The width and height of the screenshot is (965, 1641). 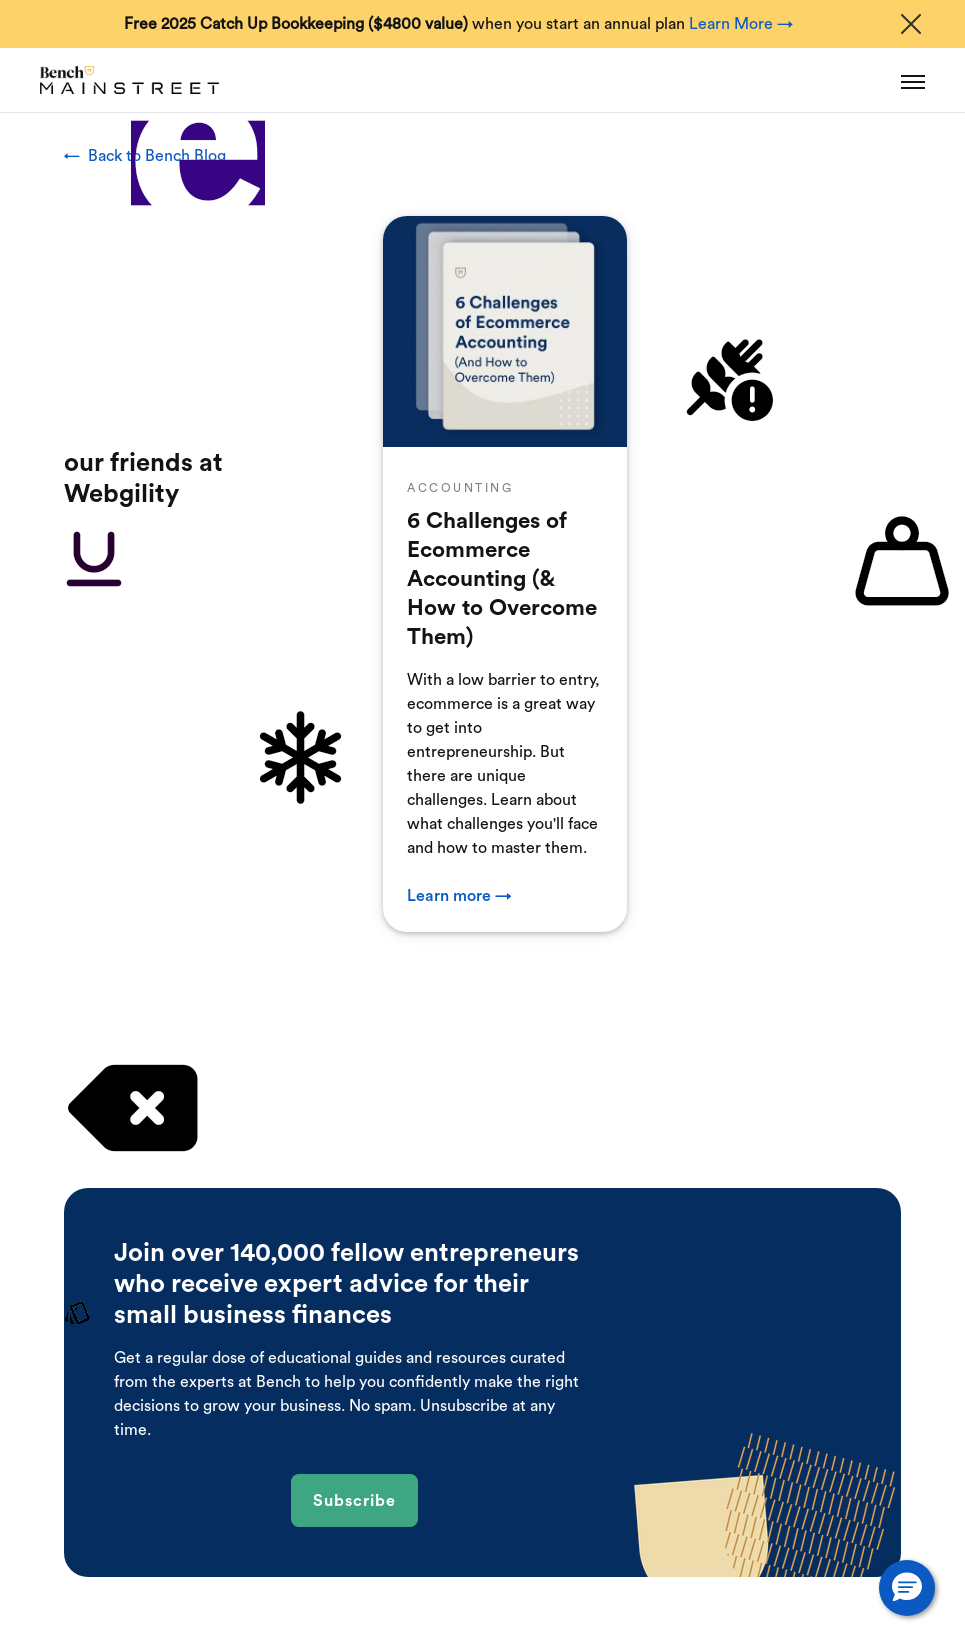 What do you see at coordinates (902, 563) in the screenshot?
I see `set or adjust item weight` at bounding box center [902, 563].